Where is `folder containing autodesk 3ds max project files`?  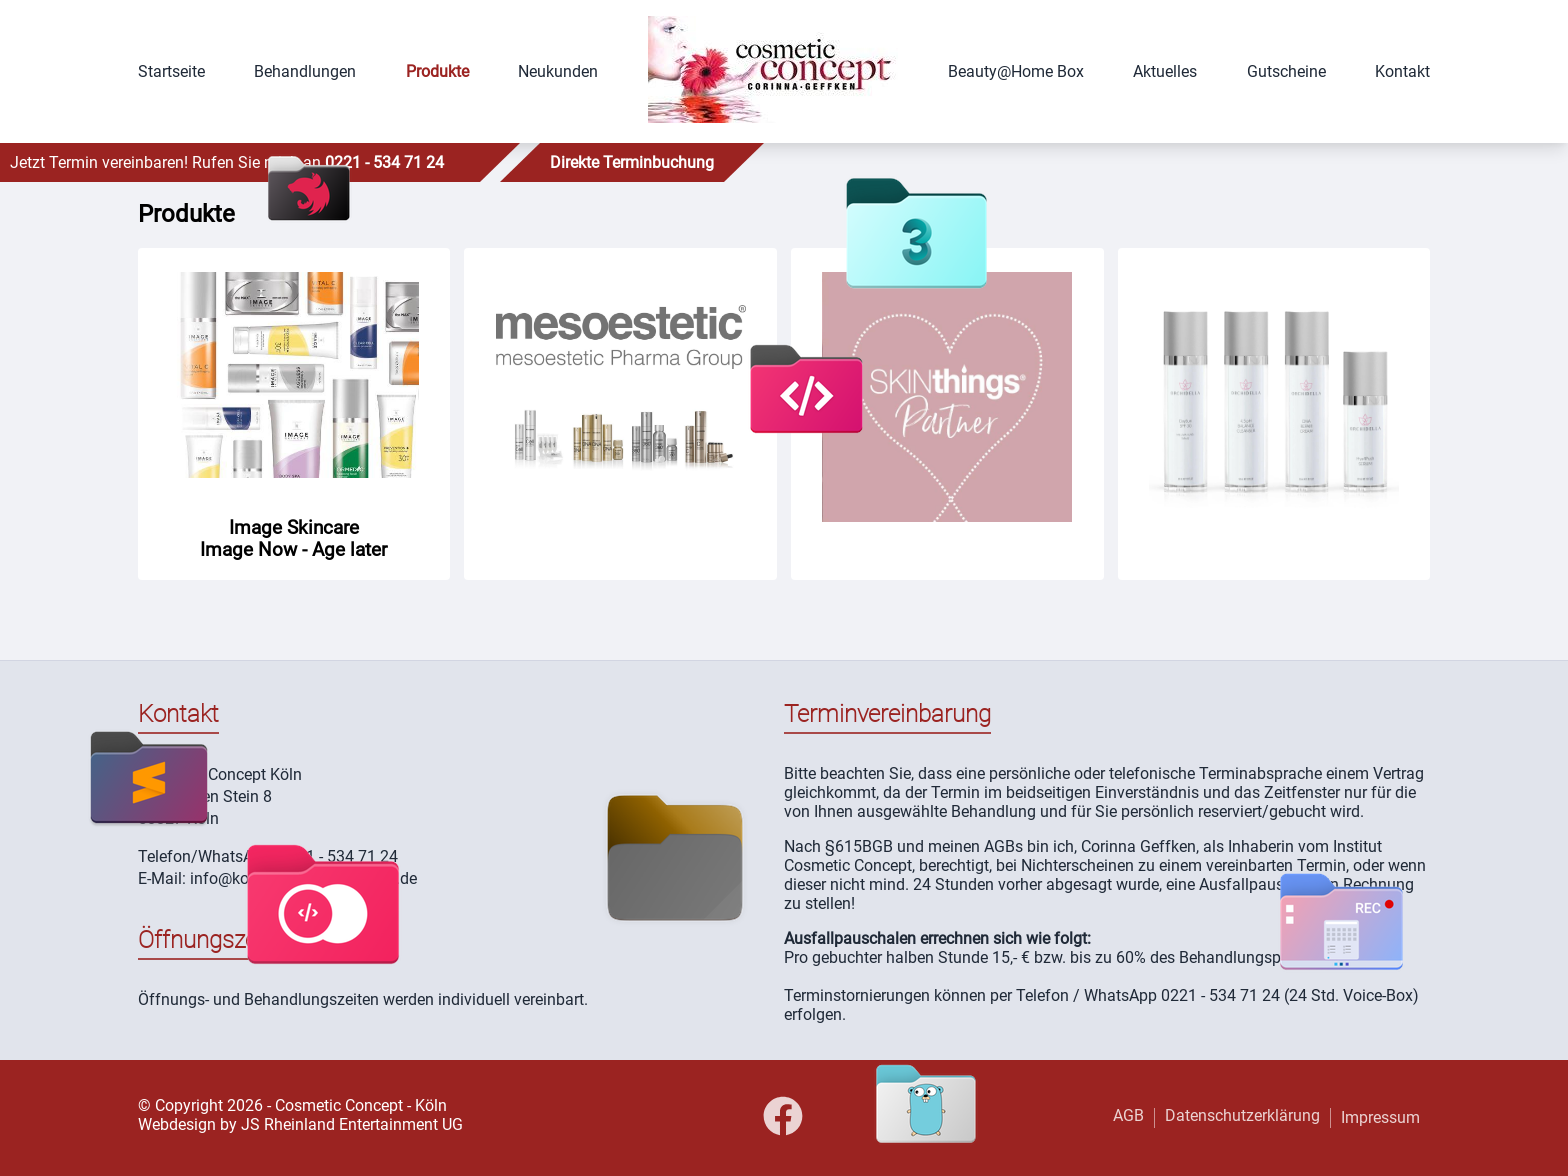
folder containing autodesk 3ds max project files is located at coordinates (916, 237).